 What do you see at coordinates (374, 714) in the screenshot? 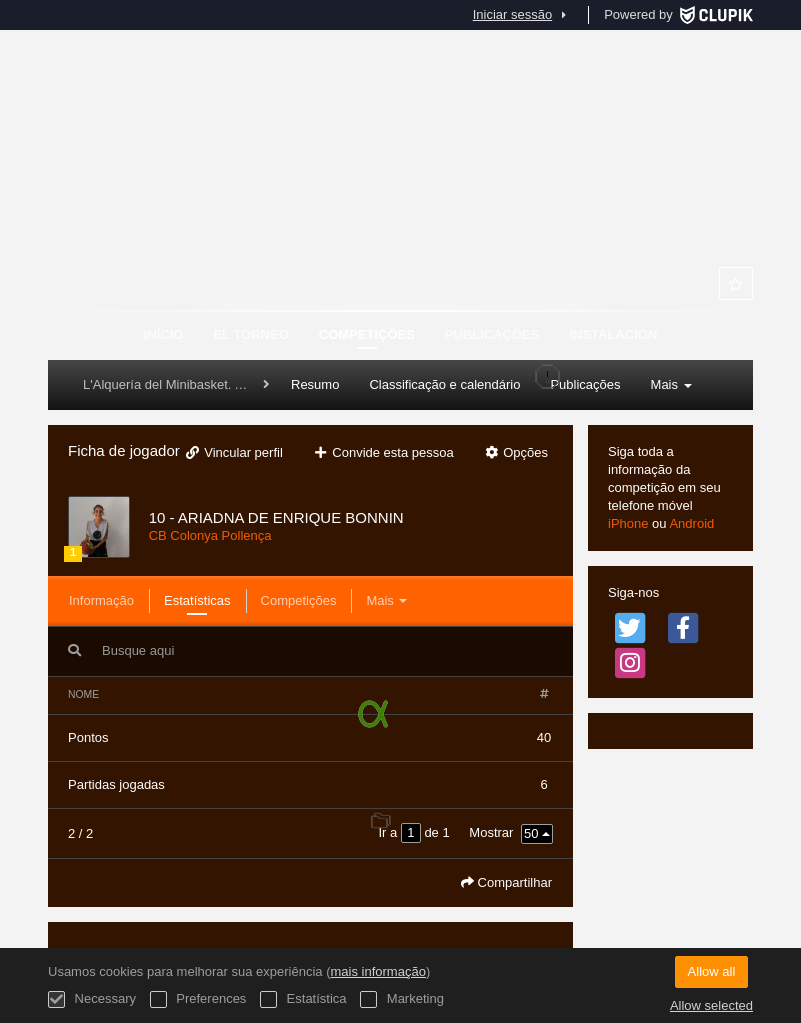
I see `indicates alpha version or early release software` at bounding box center [374, 714].